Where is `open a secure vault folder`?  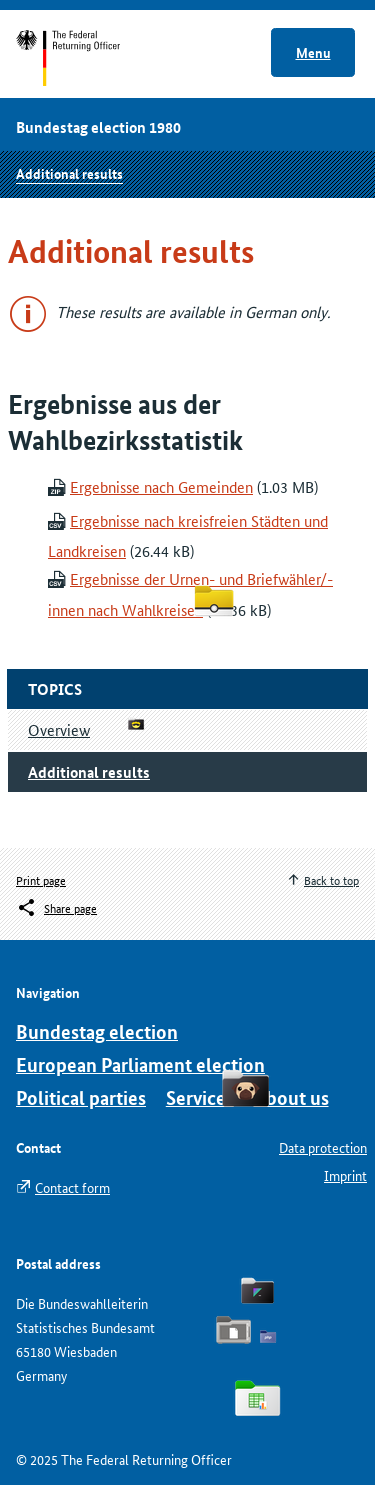
open a secure vault folder is located at coordinates (233, 1330).